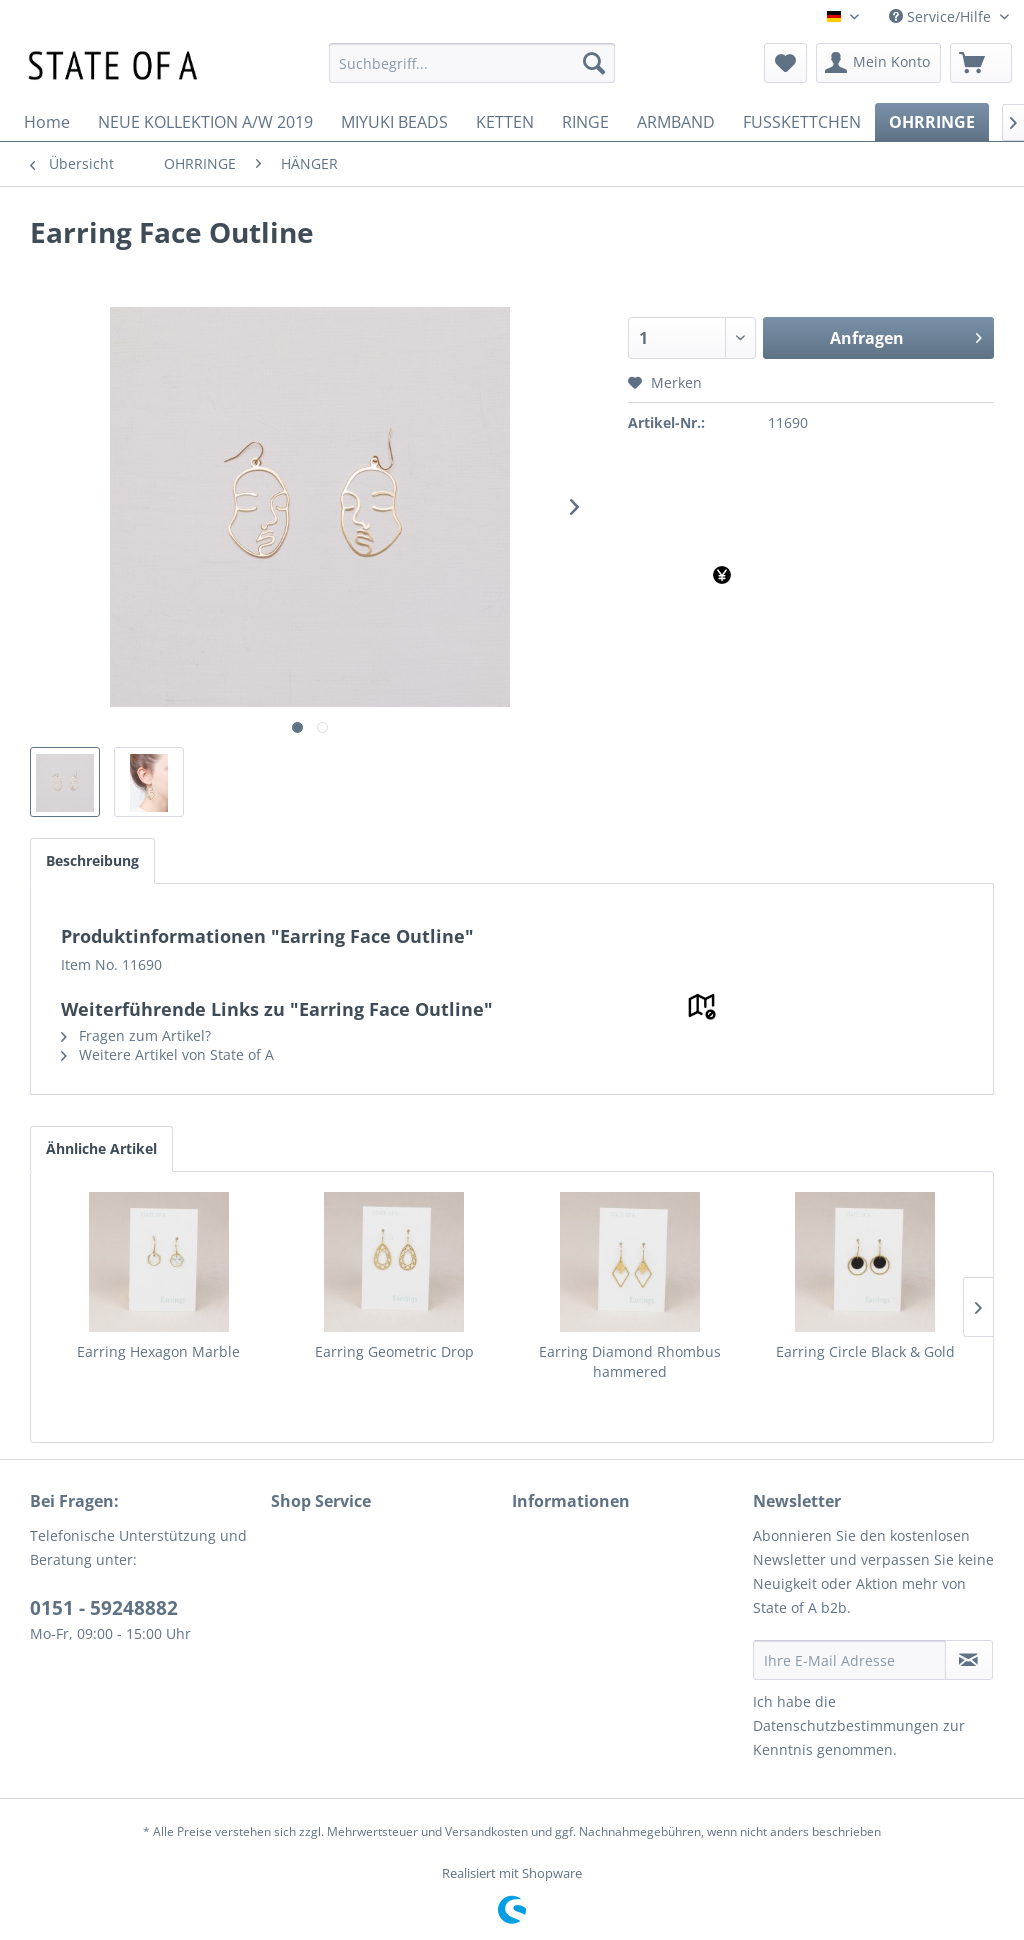 This screenshot has width=1024, height=1940. Describe the element at coordinates (722, 575) in the screenshot. I see `view or select Japanese yen currency` at that location.